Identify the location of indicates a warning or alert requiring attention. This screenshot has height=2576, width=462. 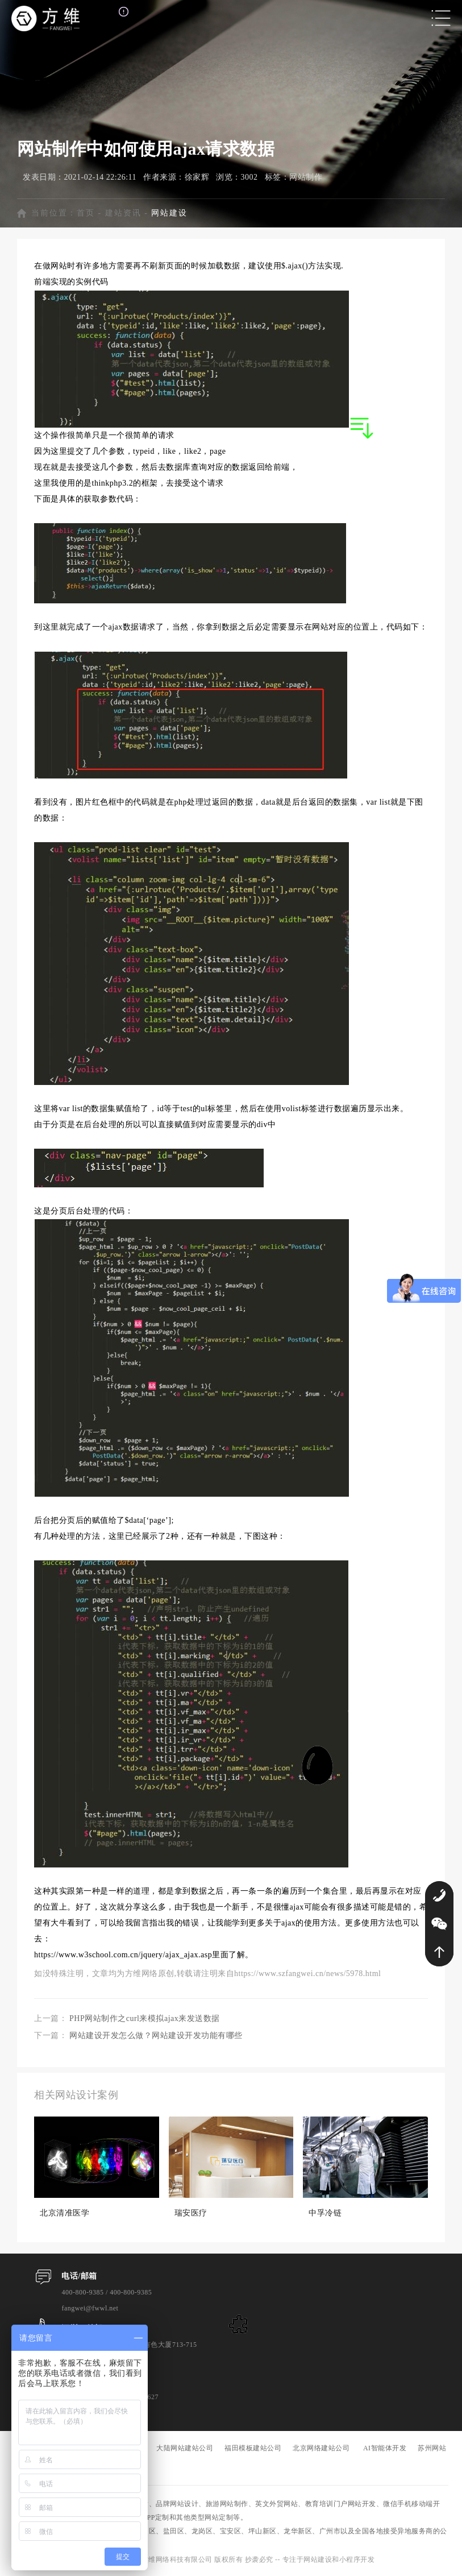
(123, 11).